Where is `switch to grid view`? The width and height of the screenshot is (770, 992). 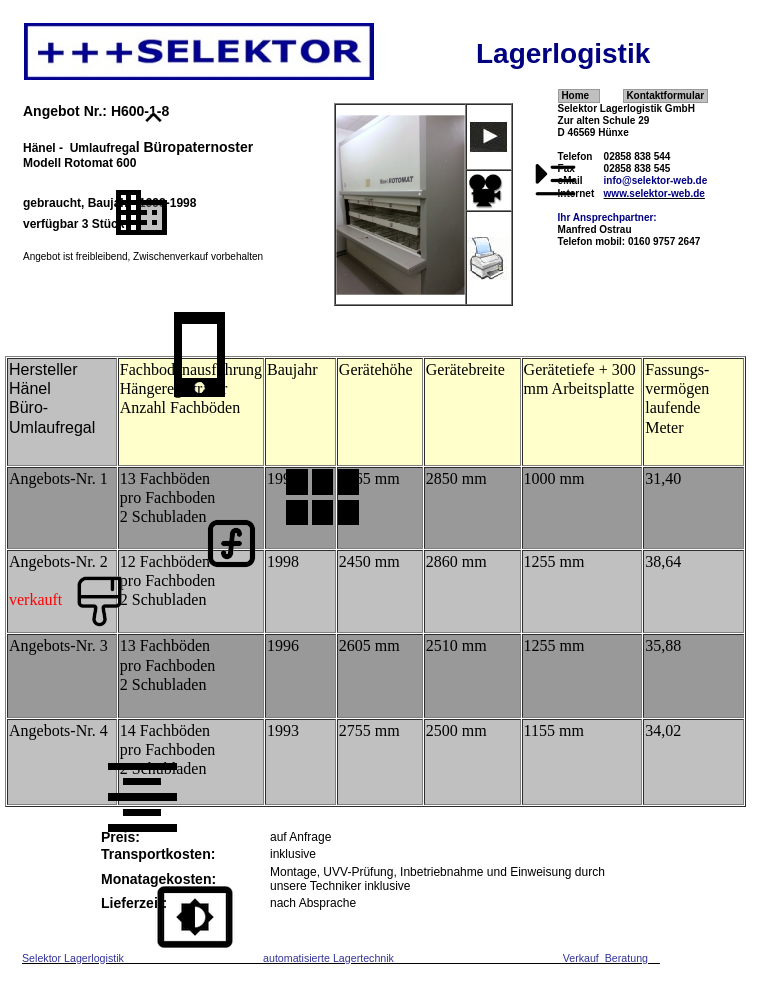 switch to grid view is located at coordinates (320, 499).